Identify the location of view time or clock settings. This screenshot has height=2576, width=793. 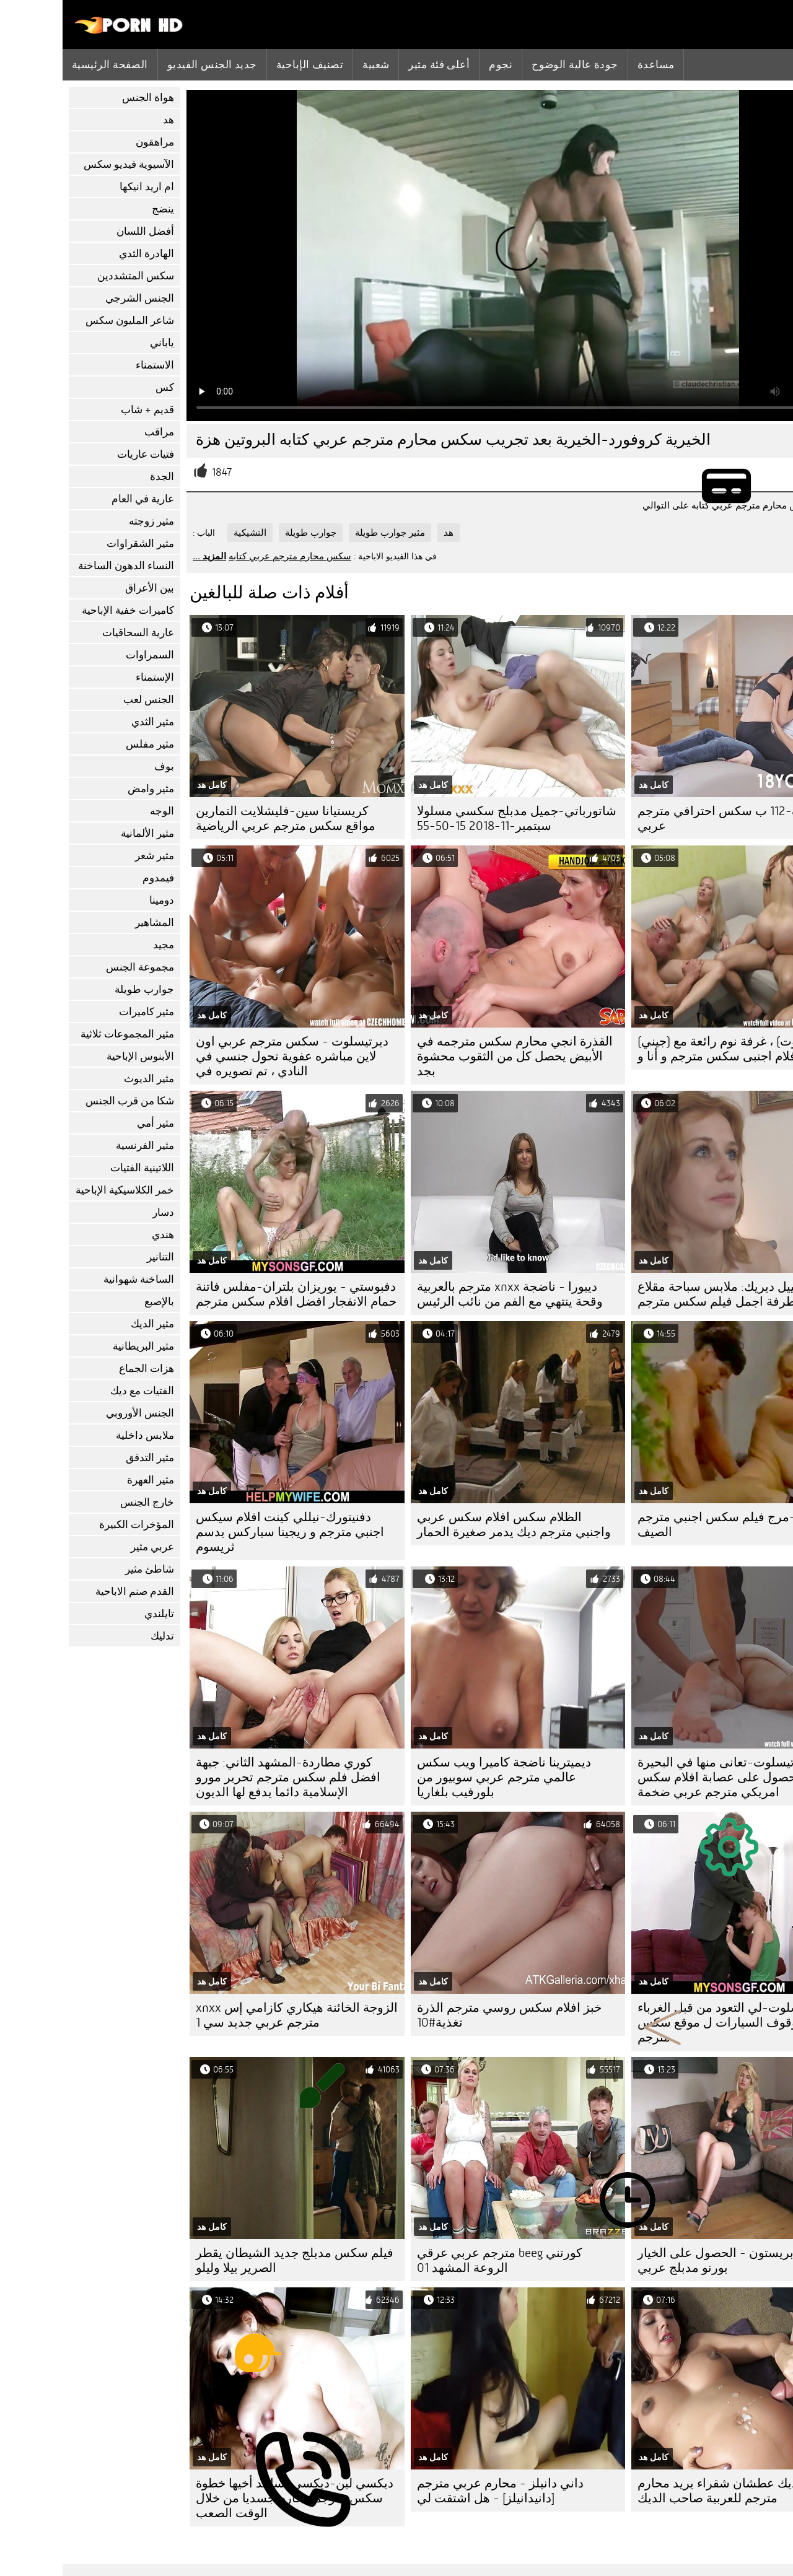
(628, 2200).